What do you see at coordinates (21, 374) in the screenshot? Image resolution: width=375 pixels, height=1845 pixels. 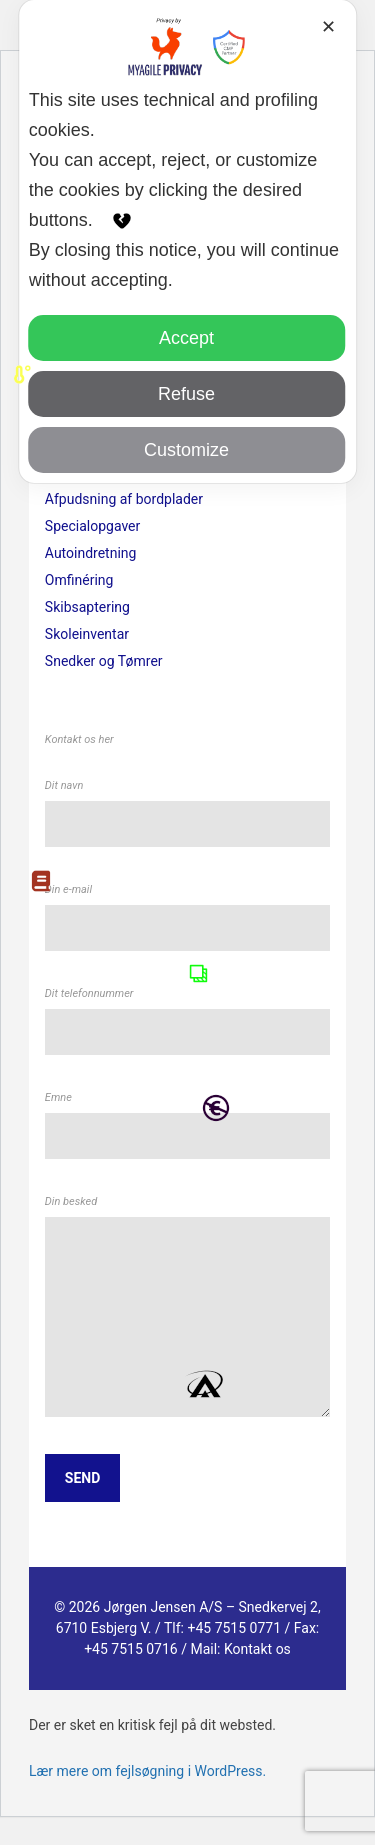 I see `indicates high temperature reading` at bounding box center [21, 374].